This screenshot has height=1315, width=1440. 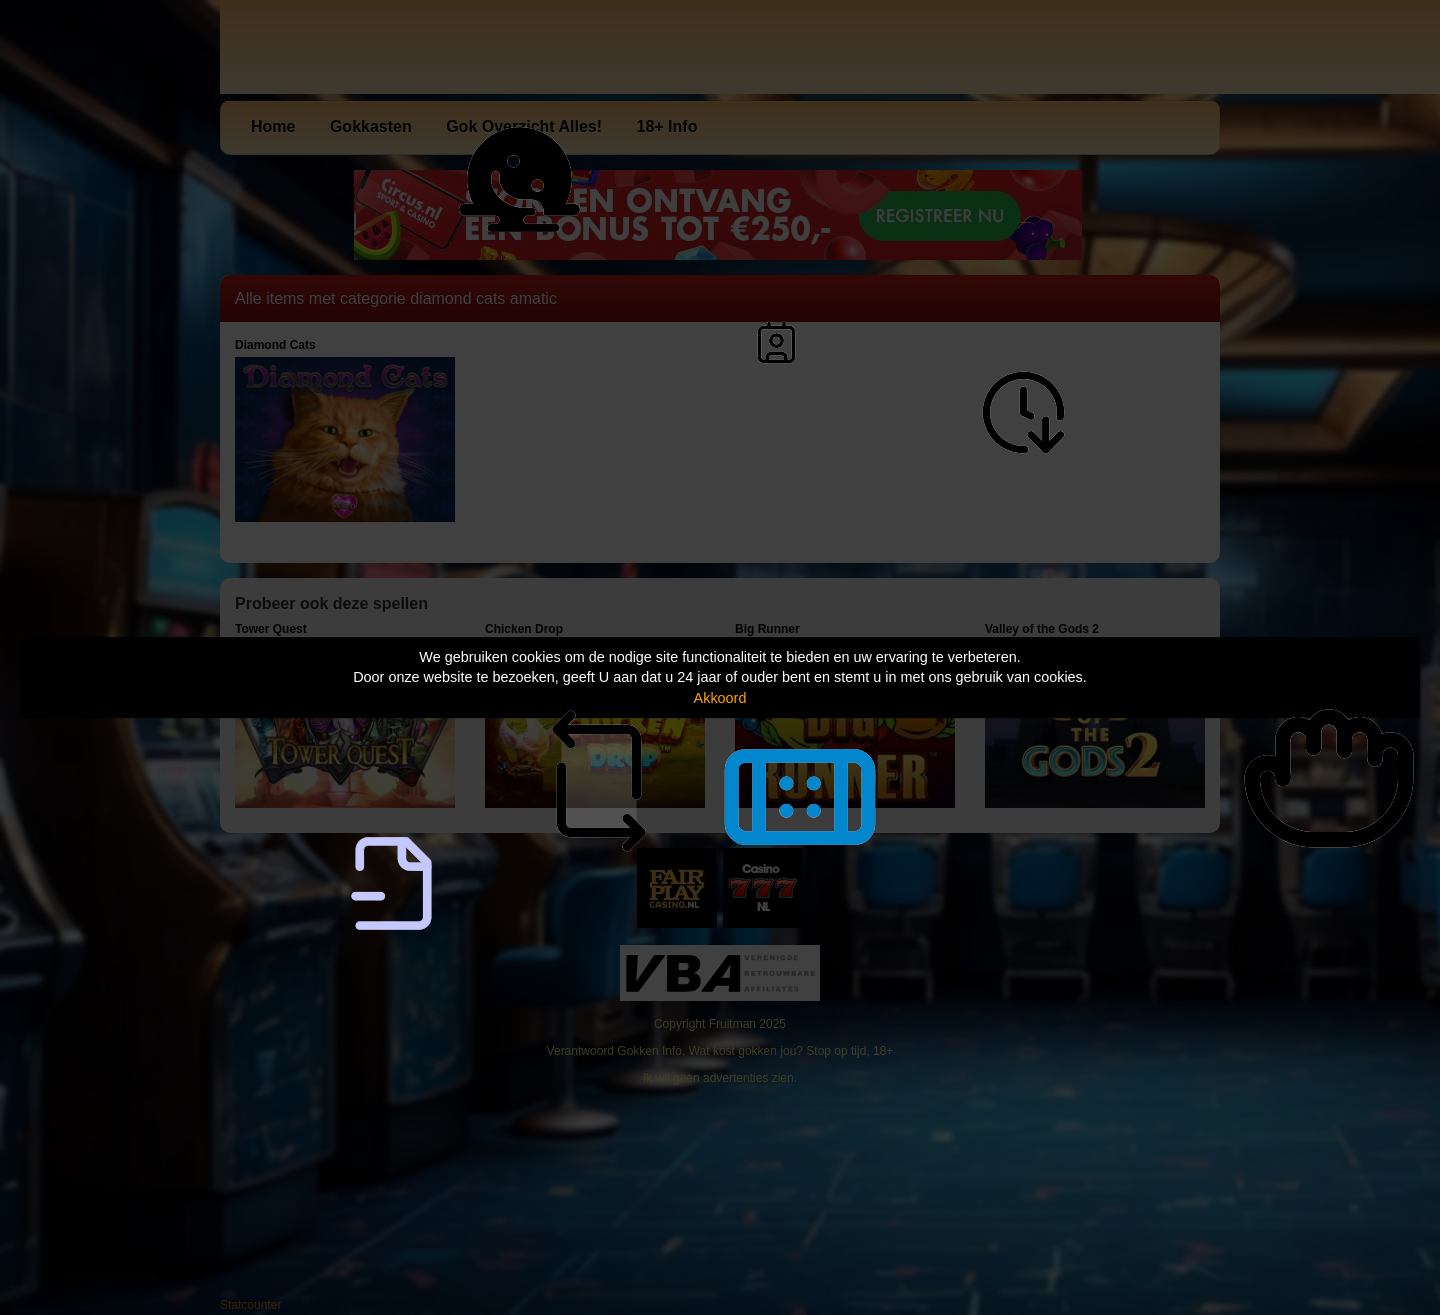 What do you see at coordinates (519, 179) in the screenshot?
I see `indicates something is overwhelmed or struggling` at bounding box center [519, 179].